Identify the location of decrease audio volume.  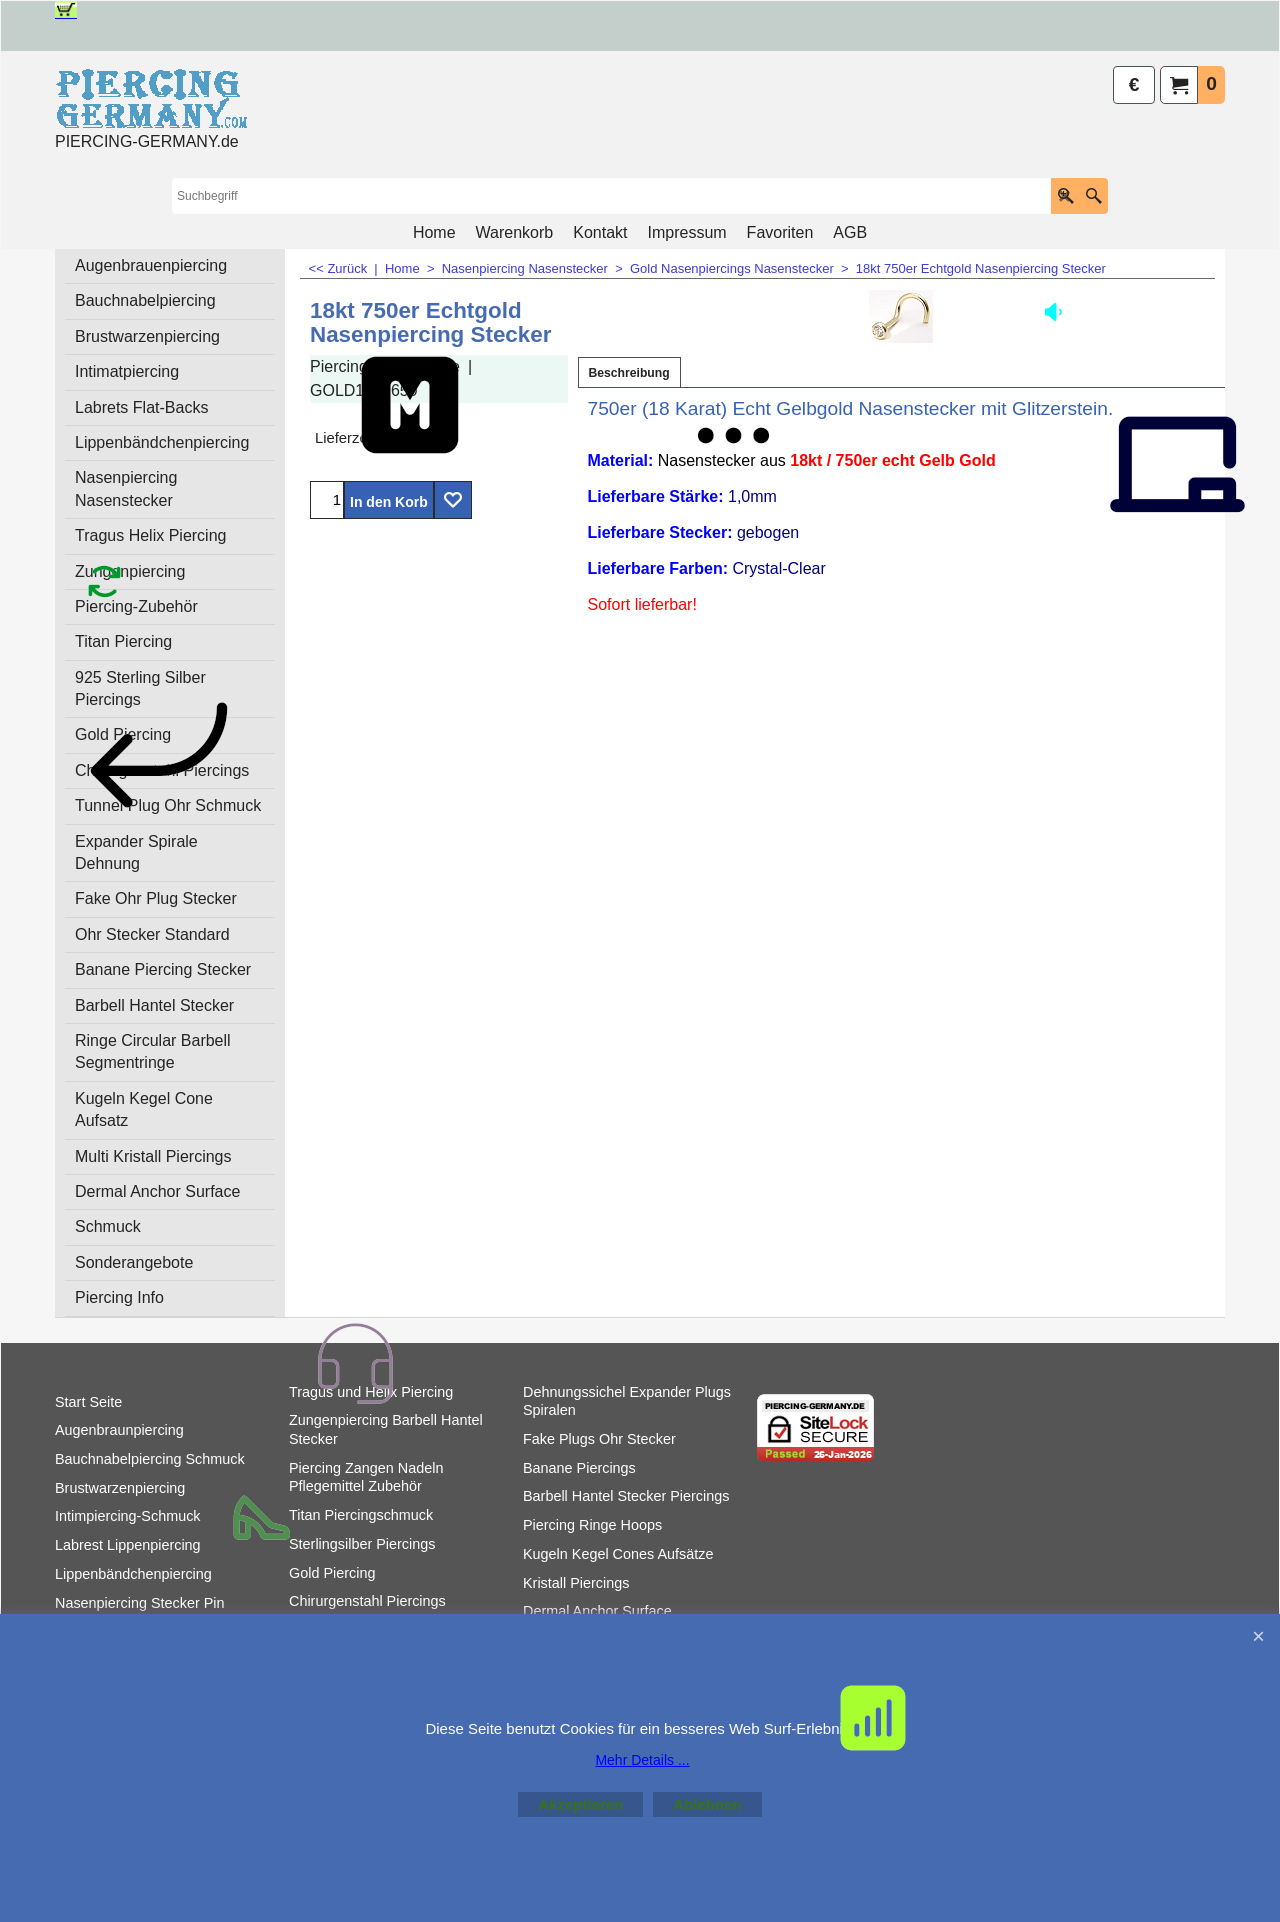
(1054, 312).